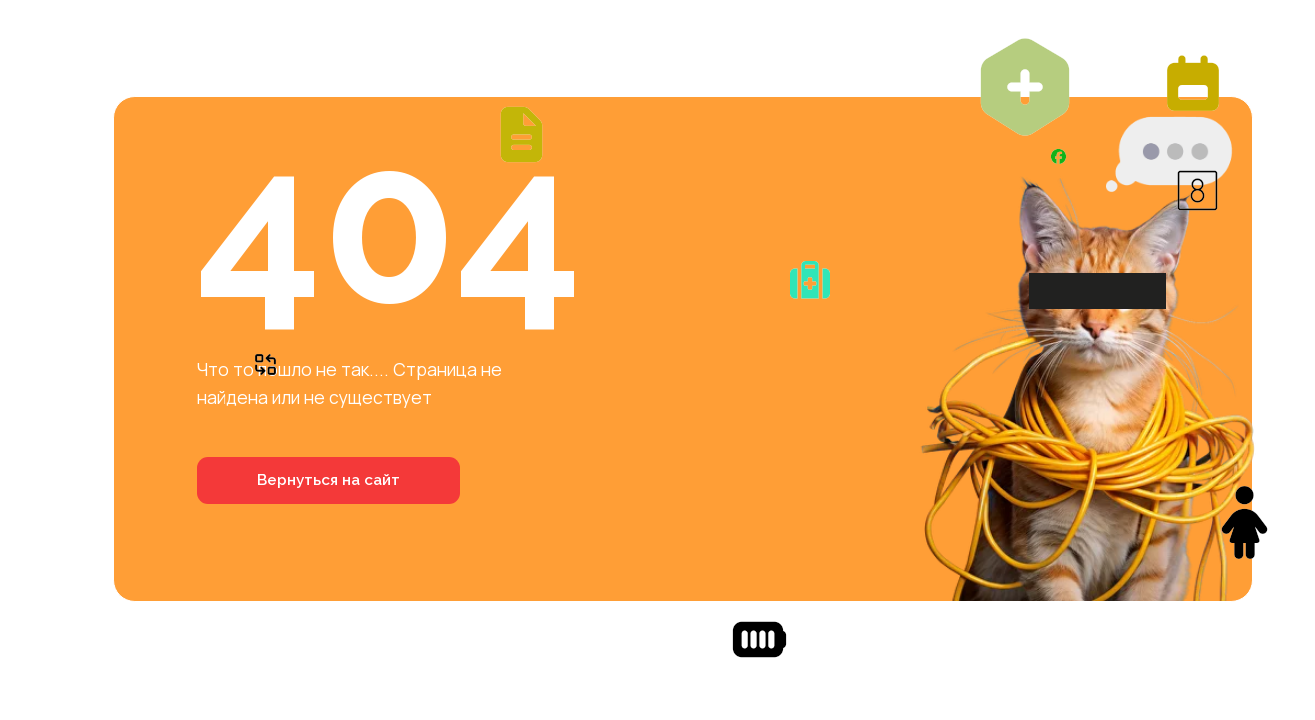 The height and width of the screenshot is (720, 1315). What do you see at coordinates (810, 281) in the screenshot?
I see `access health or medical services` at bounding box center [810, 281].